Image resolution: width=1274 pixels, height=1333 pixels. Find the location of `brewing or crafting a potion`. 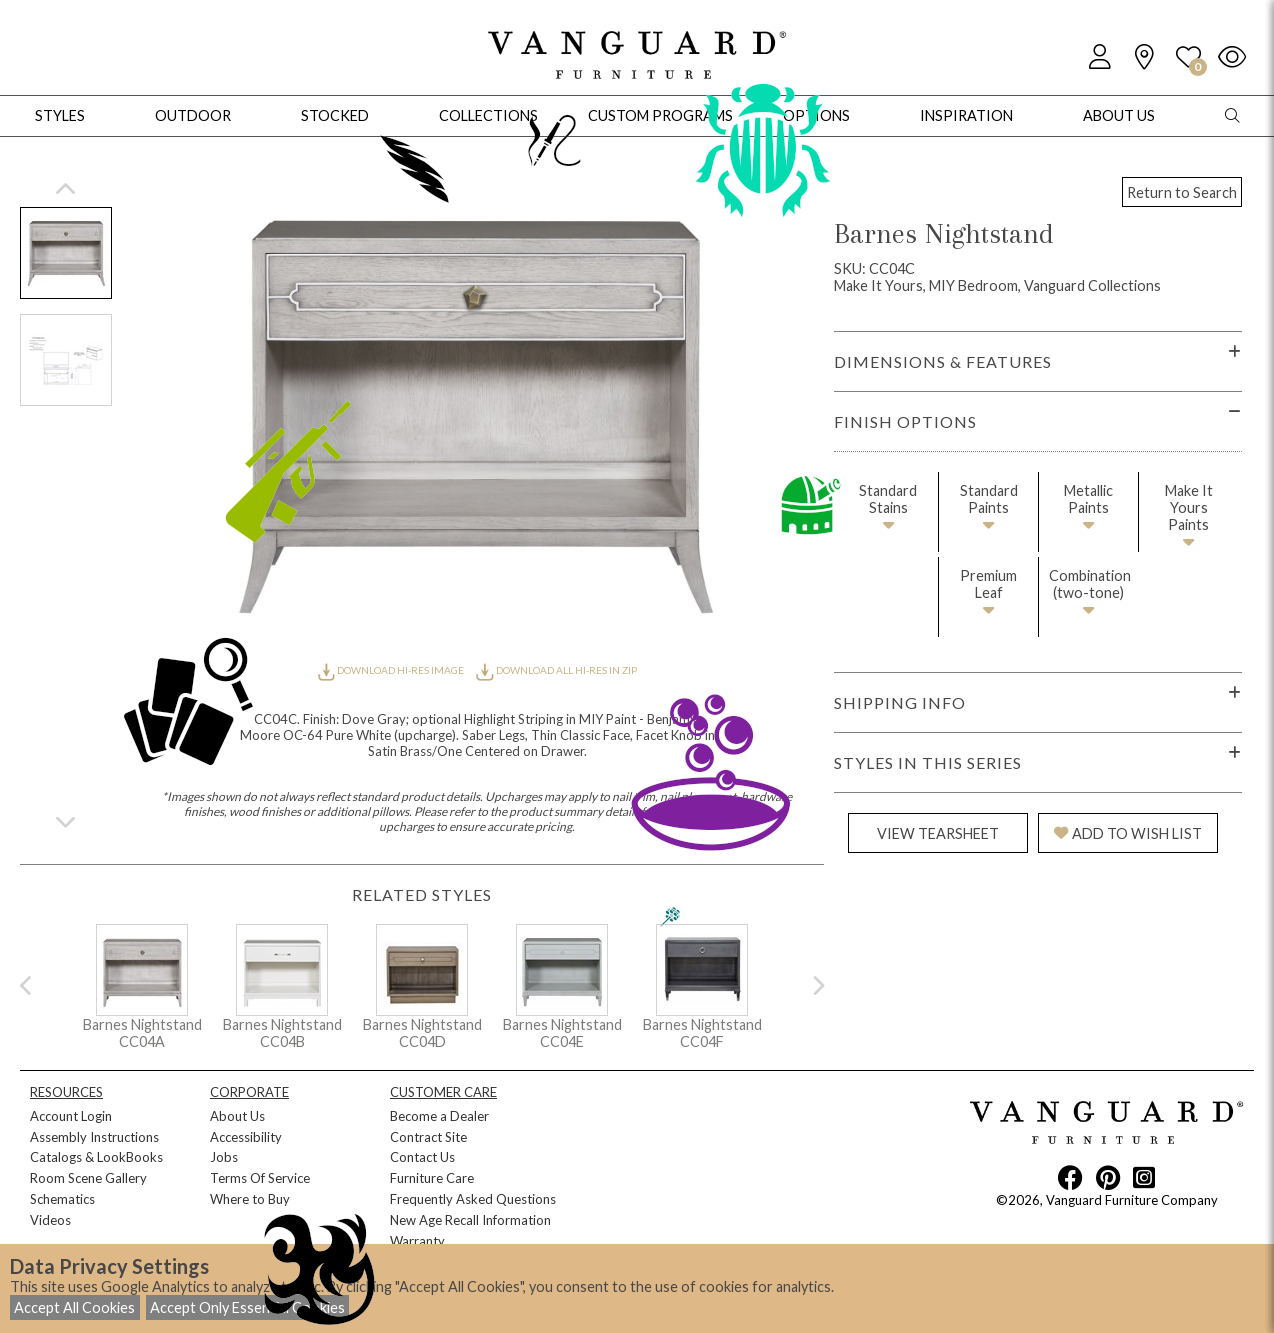

brewing or crafting a potion is located at coordinates (711, 772).